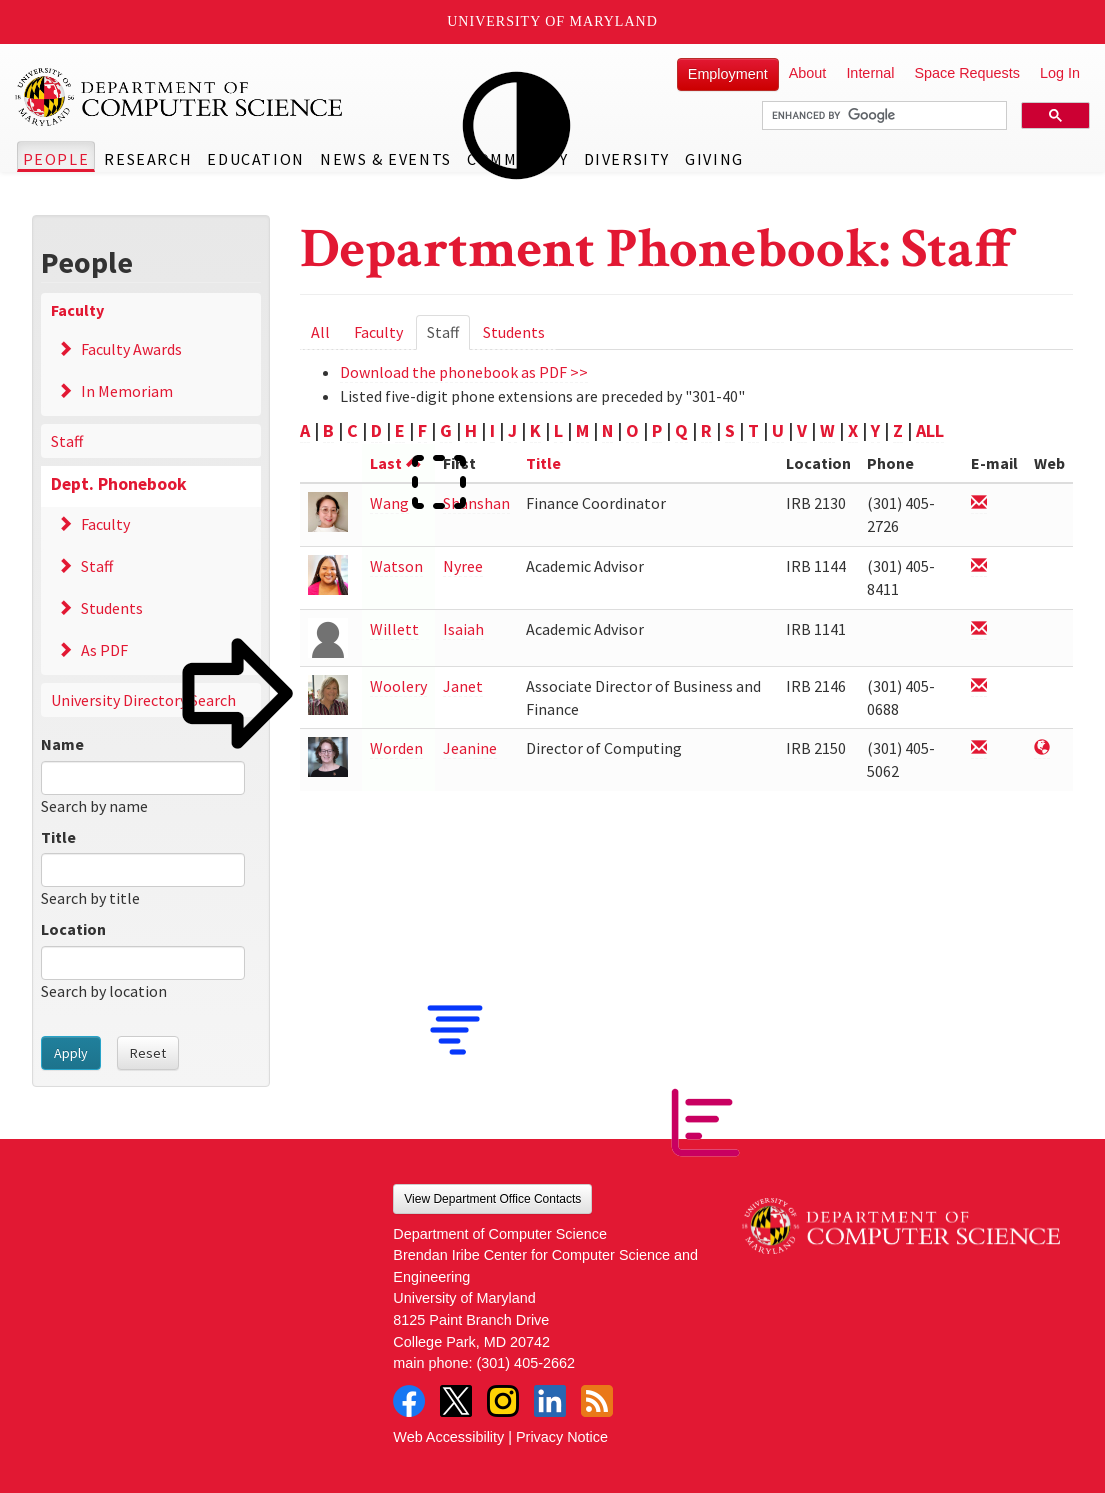  I want to click on view declining metrics or statistics, so click(705, 1122).